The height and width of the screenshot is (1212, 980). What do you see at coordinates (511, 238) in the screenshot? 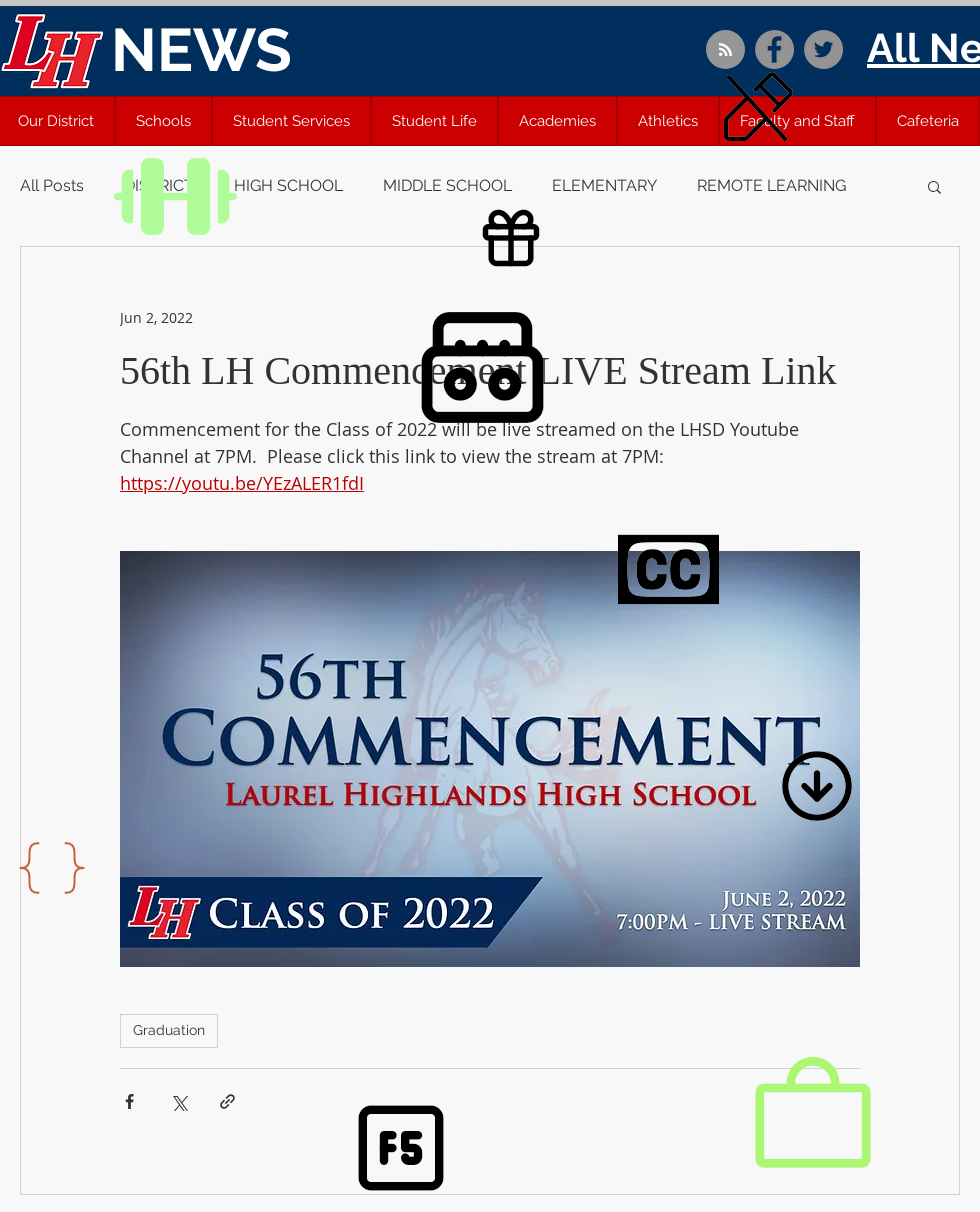
I see `view or redeem a gift` at bounding box center [511, 238].